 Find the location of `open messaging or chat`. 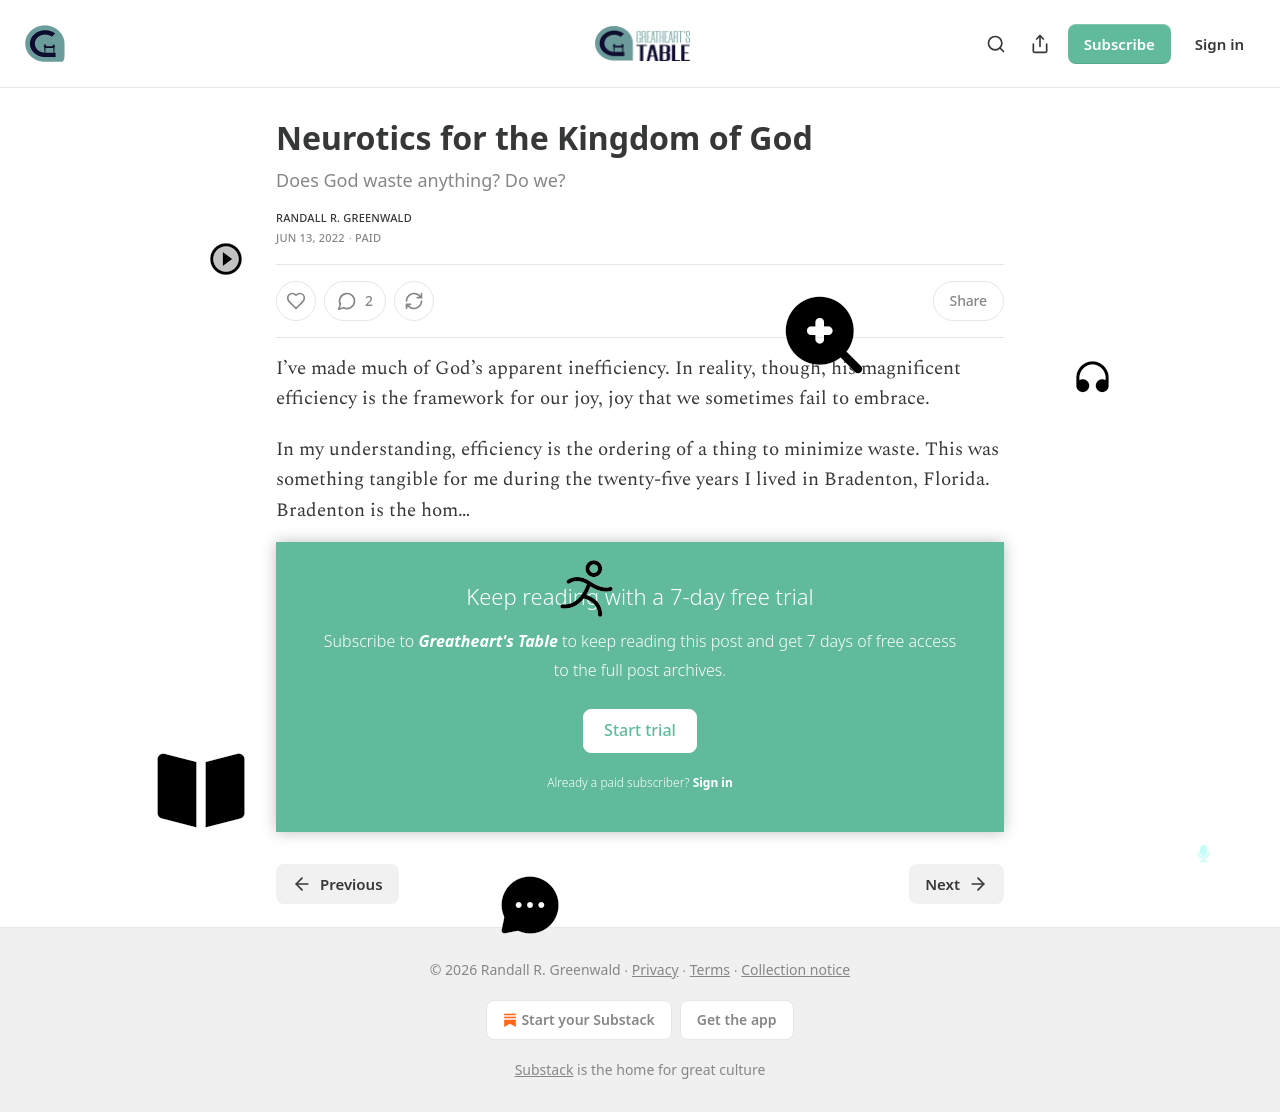

open messaging or chat is located at coordinates (530, 905).